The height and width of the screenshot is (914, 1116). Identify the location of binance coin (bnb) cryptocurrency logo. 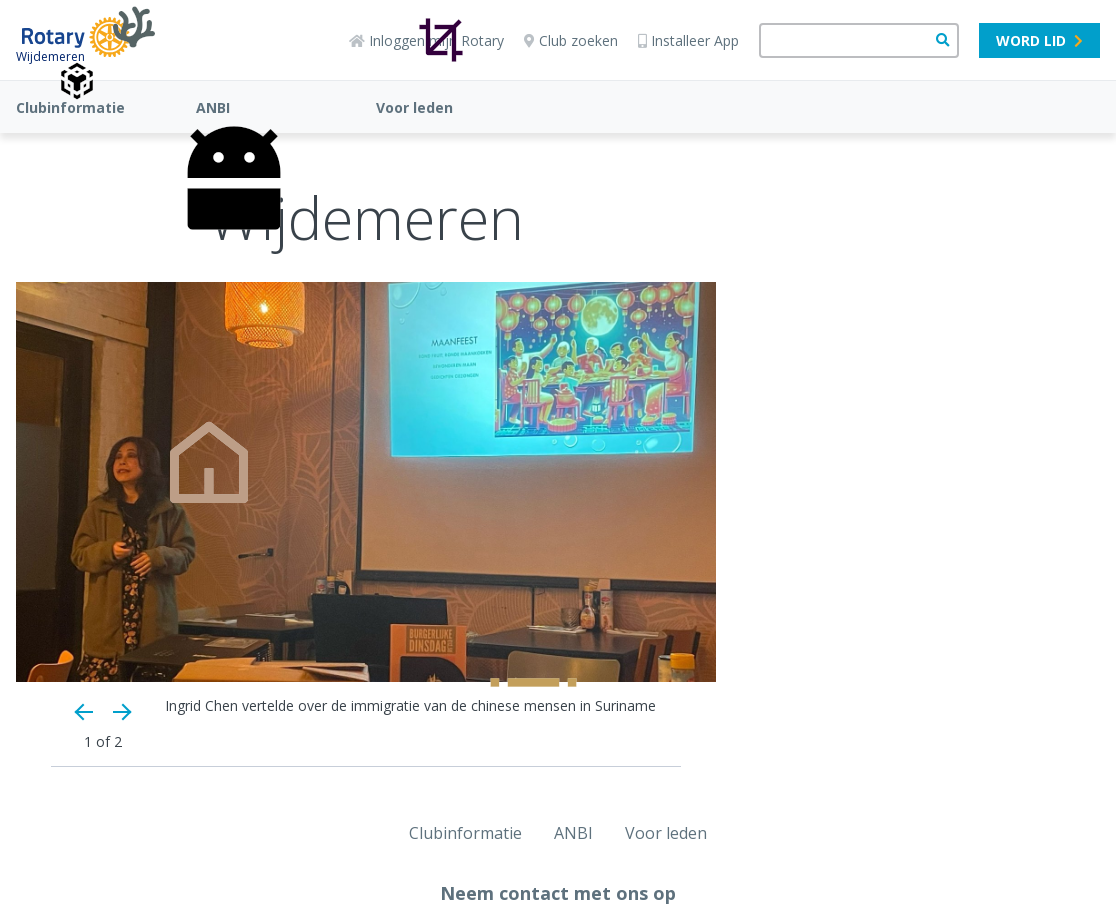
(77, 81).